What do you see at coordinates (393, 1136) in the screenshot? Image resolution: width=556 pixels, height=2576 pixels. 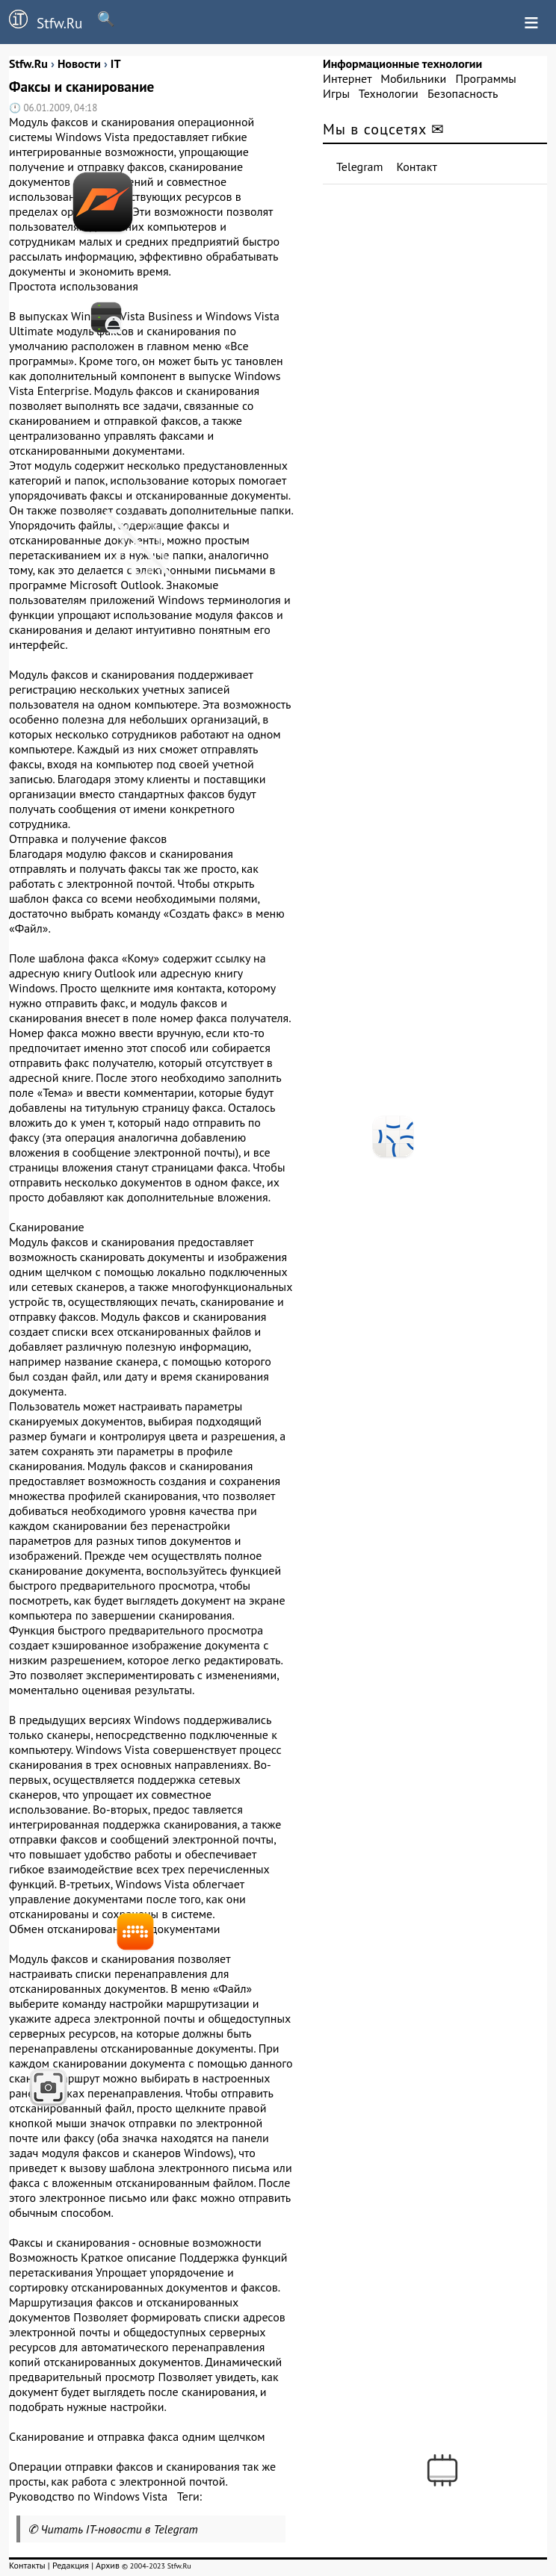 I see `launch gnome taquin sliding puzzle game` at bounding box center [393, 1136].